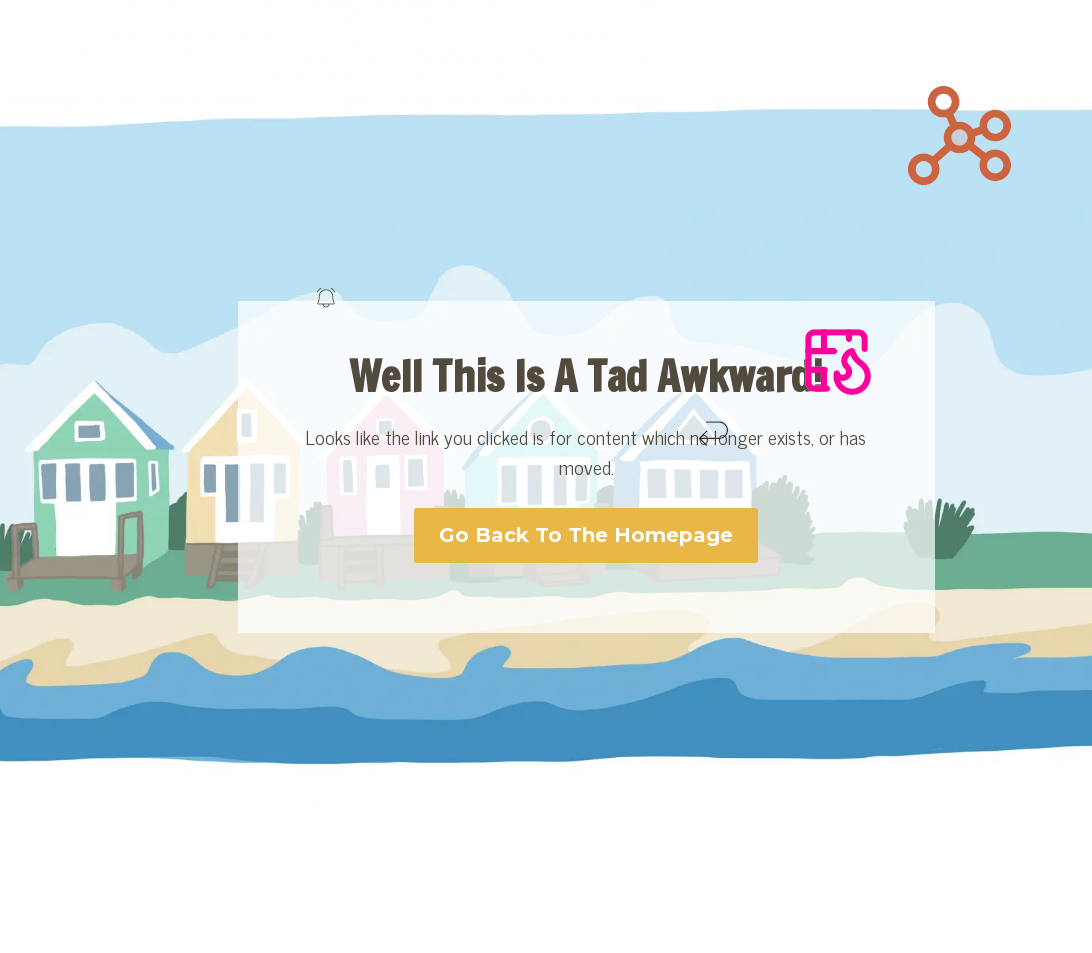 The width and height of the screenshot is (1092, 953). Describe the element at coordinates (326, 298) in the screenshot. I see `indicates new notifications or alerts` at that location.